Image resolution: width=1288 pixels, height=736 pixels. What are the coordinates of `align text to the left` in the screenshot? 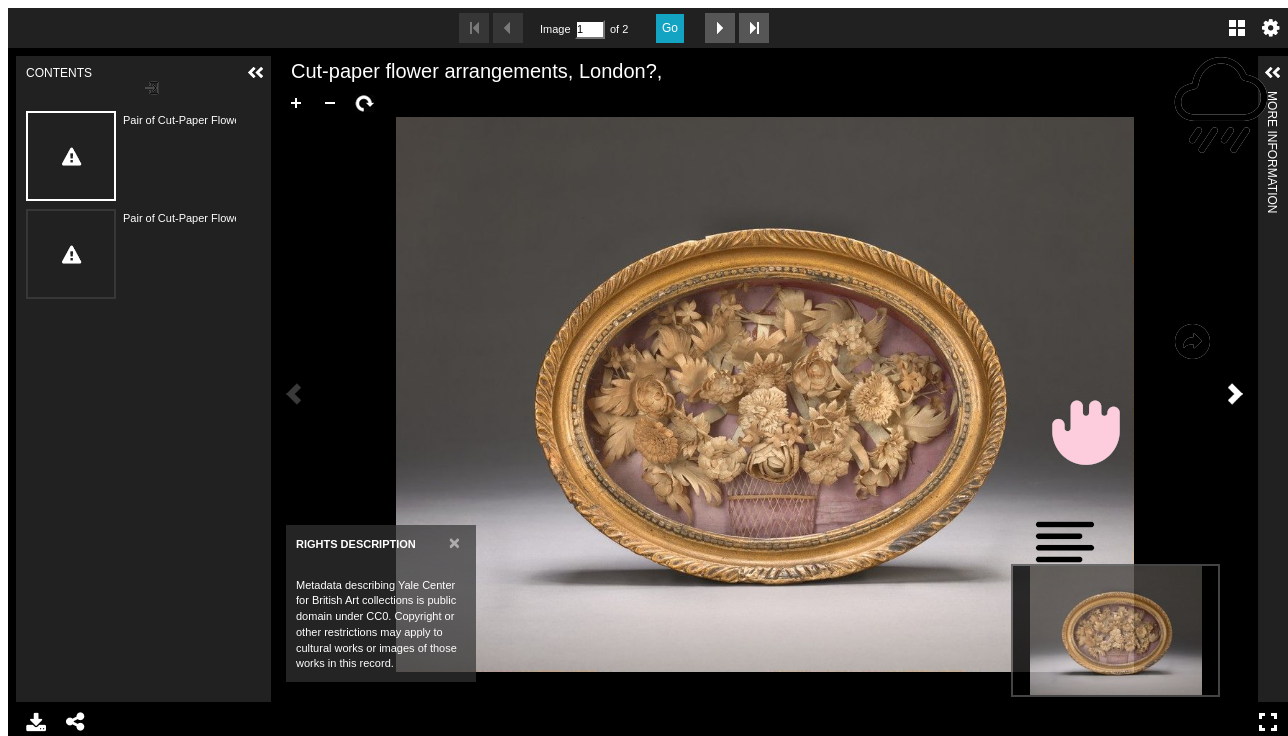 It's located at (1065, 542).